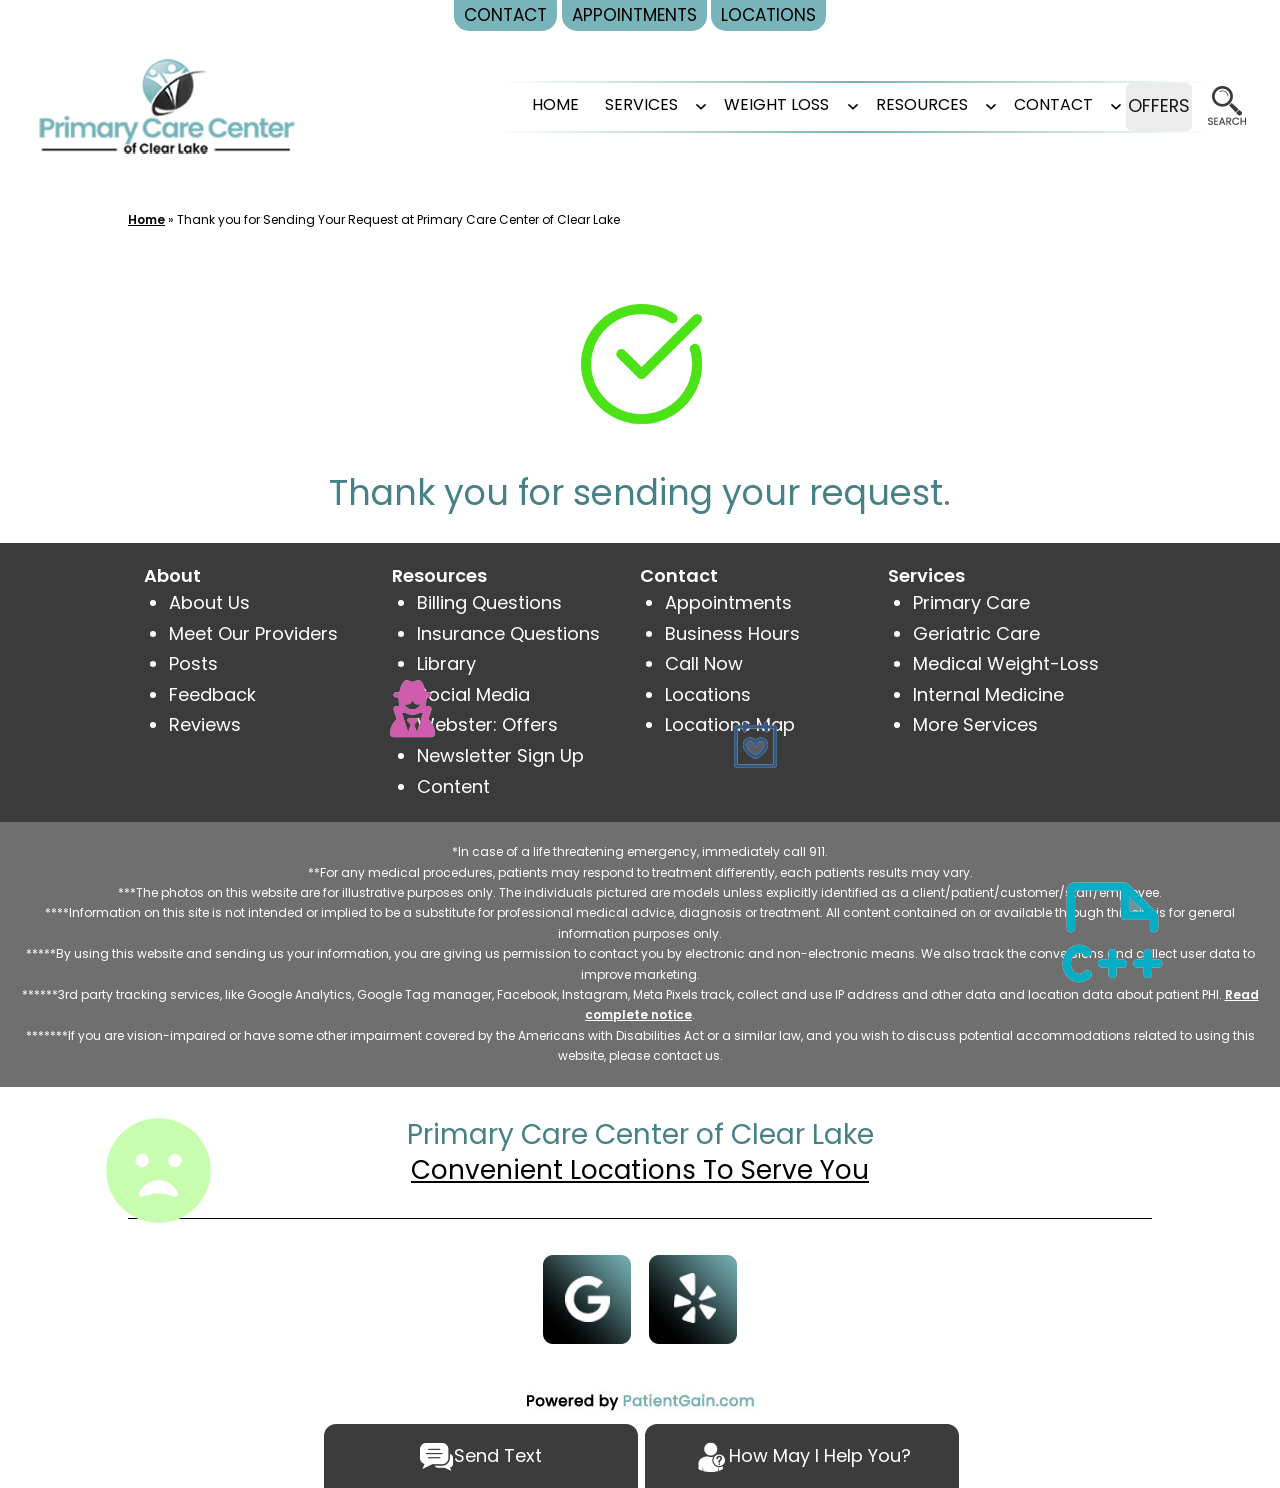 The image size is (1280, 1488). What do you see at coordinates (158, 1170) in the screenshot?
I see `submit negative feedback or rating` at bounding box center [158, 1170].